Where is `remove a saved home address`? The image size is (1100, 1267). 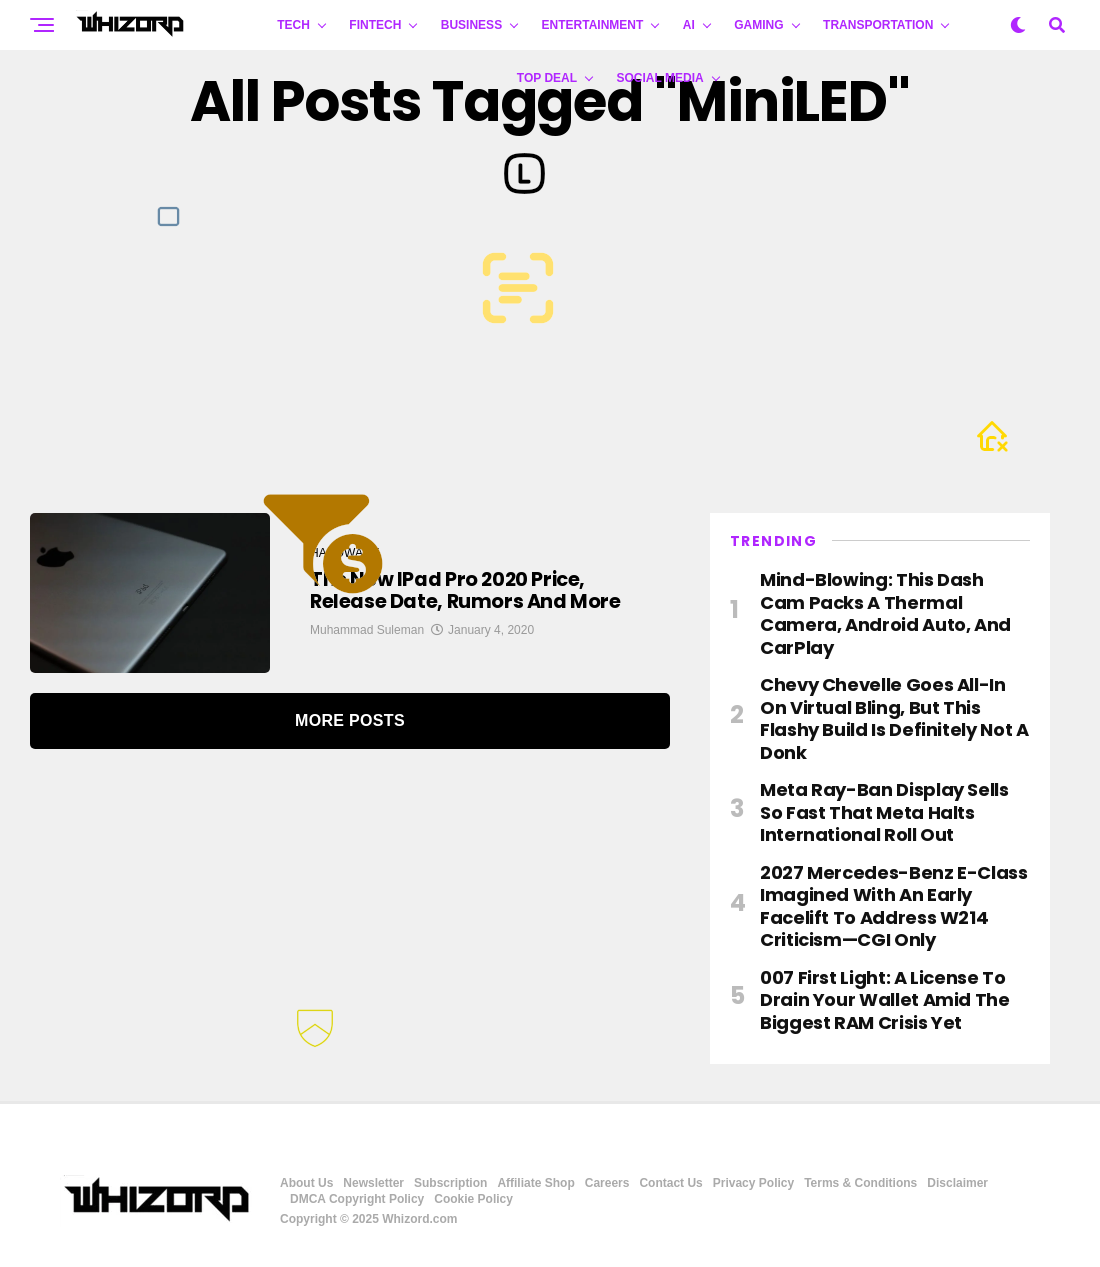 remove a saved home address is located at coordinates (992, 436).